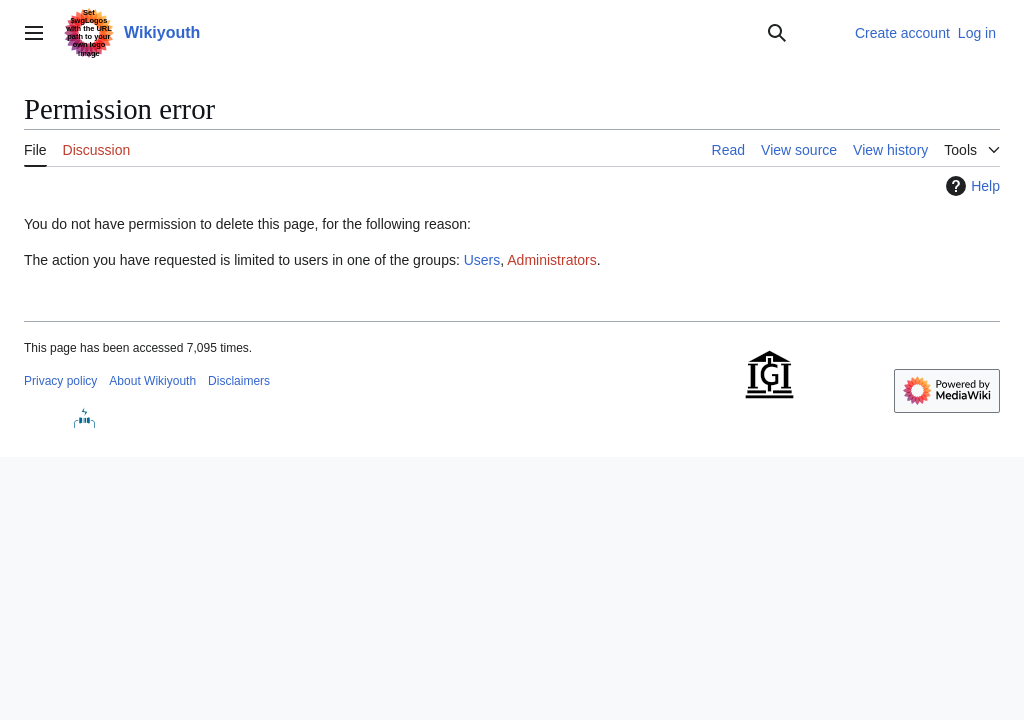  What do you see at coordinates (84, 417) in the screenshot?
I see `indicates electrical resistance or interrupted current flow` at bounding box center [84, 417].